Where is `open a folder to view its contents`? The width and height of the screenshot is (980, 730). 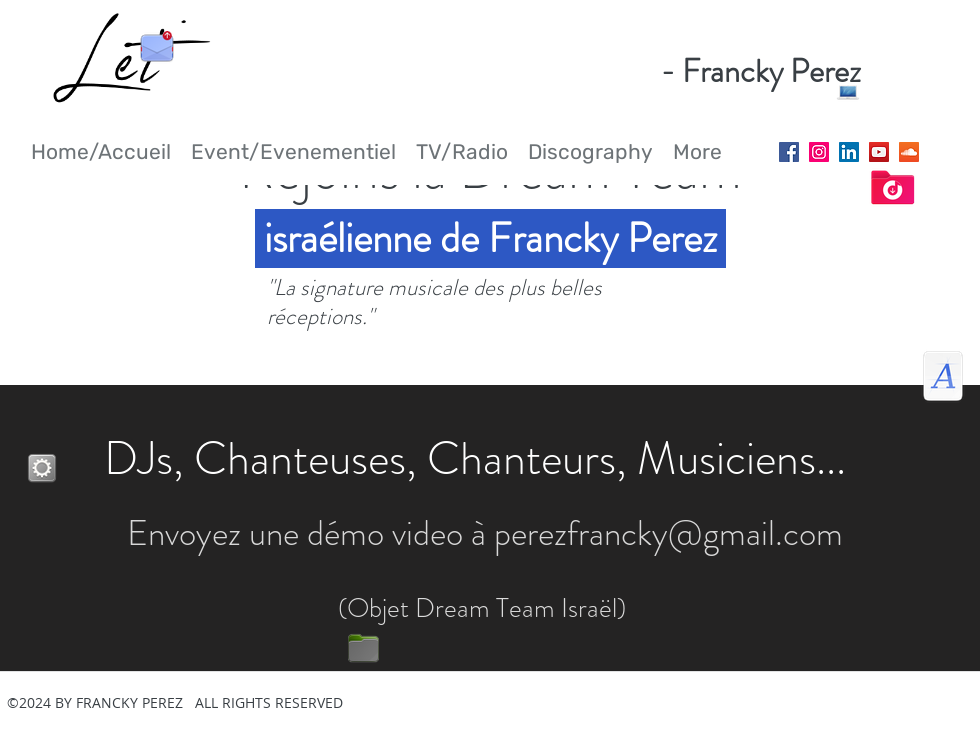 open a folder to view its contents is located at coordinates (363, 647).